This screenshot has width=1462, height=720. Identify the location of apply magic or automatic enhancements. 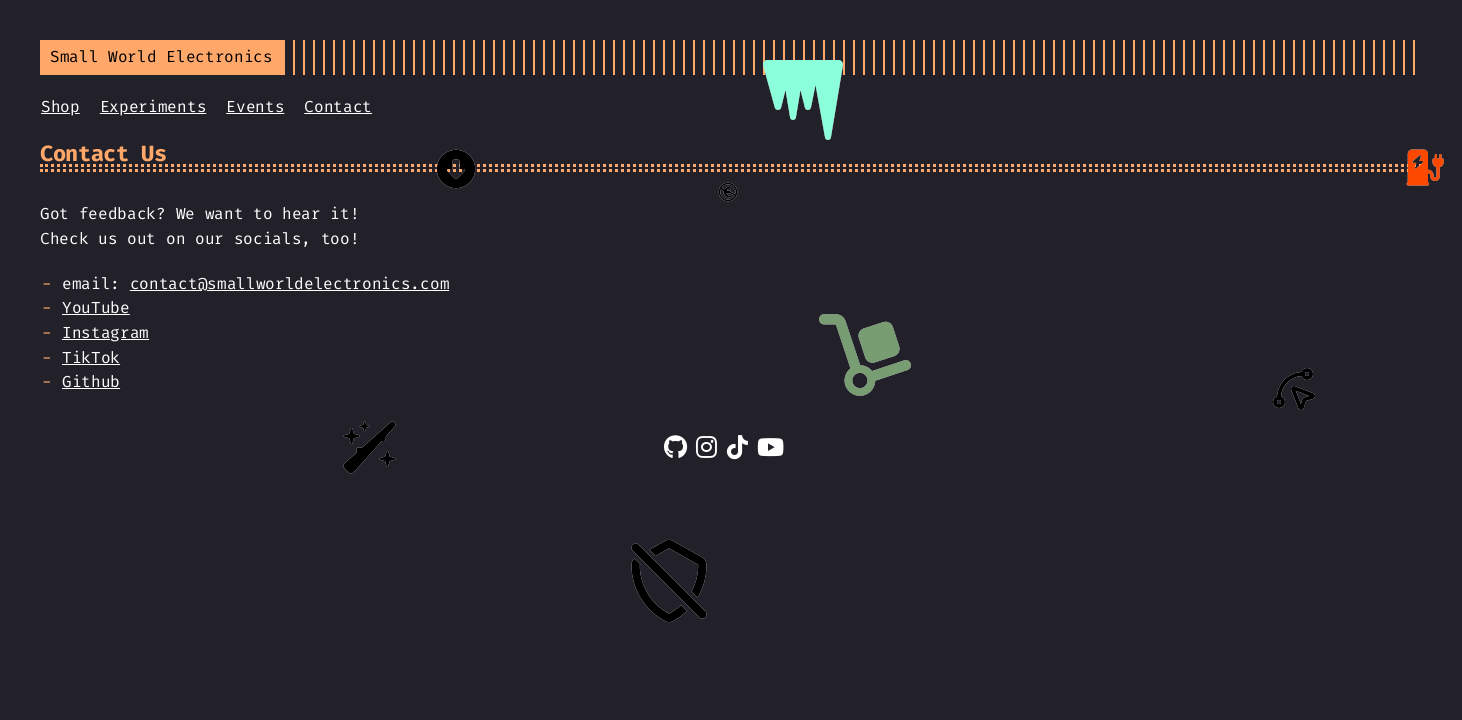
(369, 447).